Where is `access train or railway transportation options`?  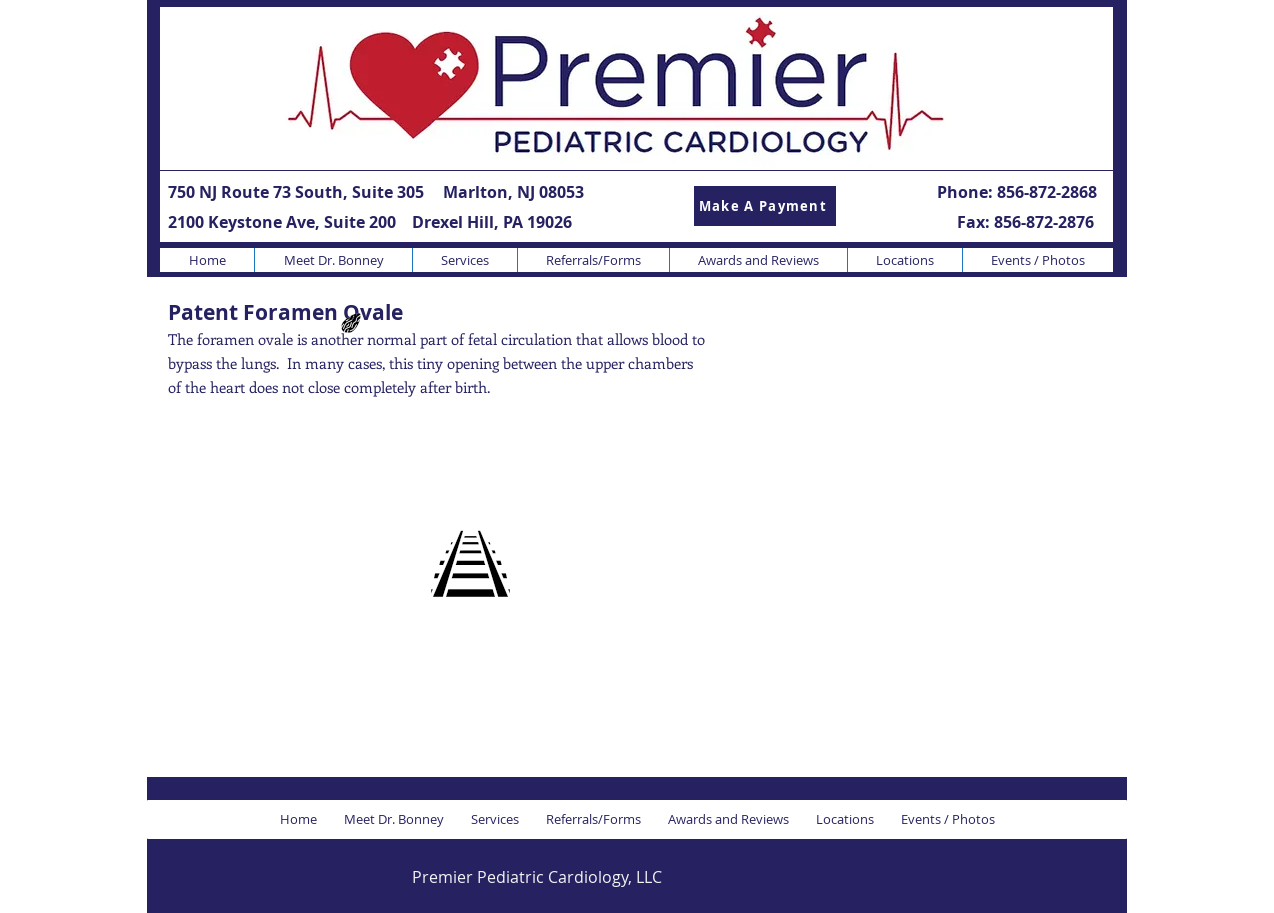
access train or railway transportation options is located at coordinates (470, 558).